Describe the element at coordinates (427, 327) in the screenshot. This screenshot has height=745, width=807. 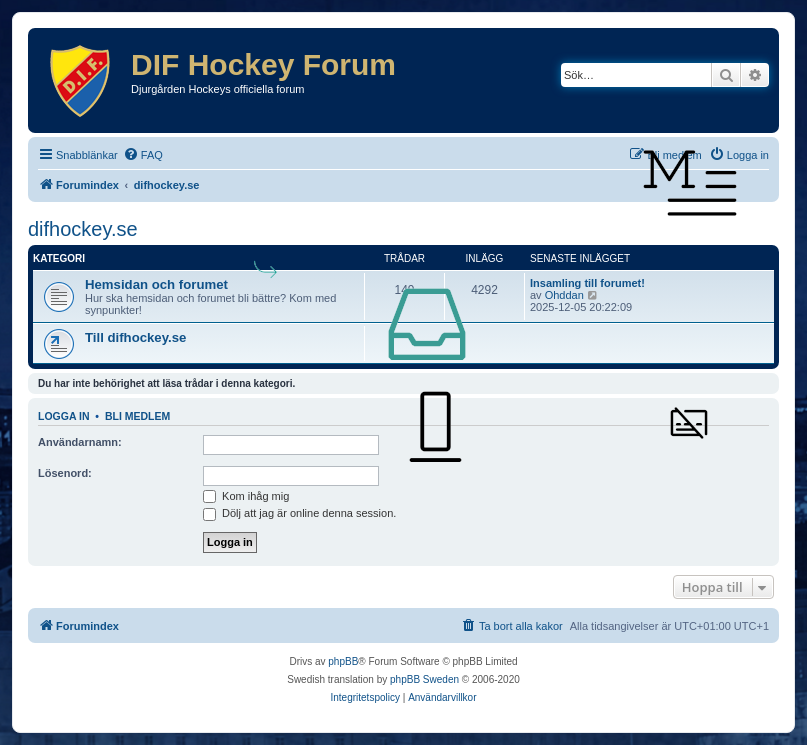
I see `view your inbox messages` at that location.